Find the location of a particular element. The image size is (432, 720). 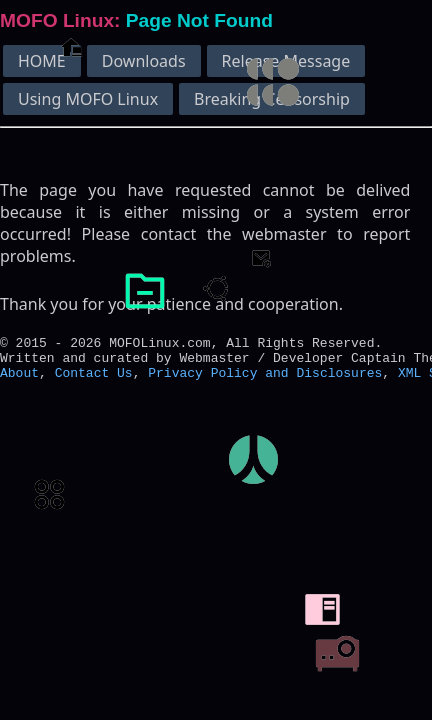

start a presentation is located at coordinates (337, 653).